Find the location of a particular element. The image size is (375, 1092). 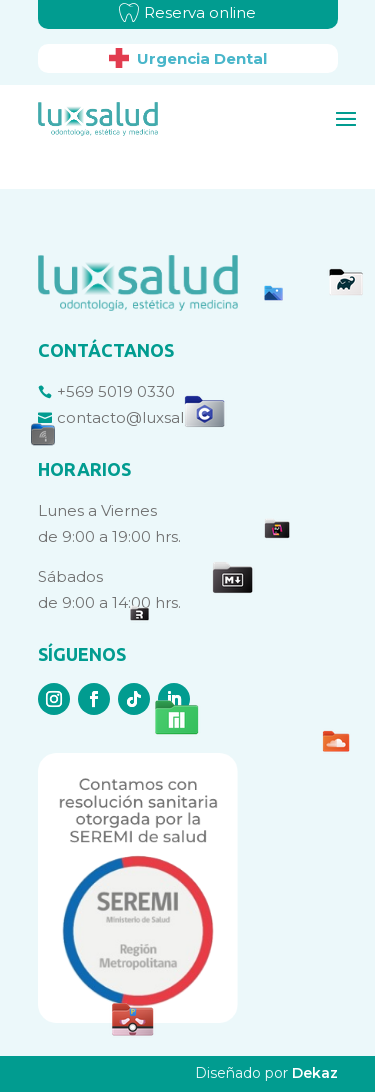

open insync cloud sync folder is located at coordinates (43, 434).